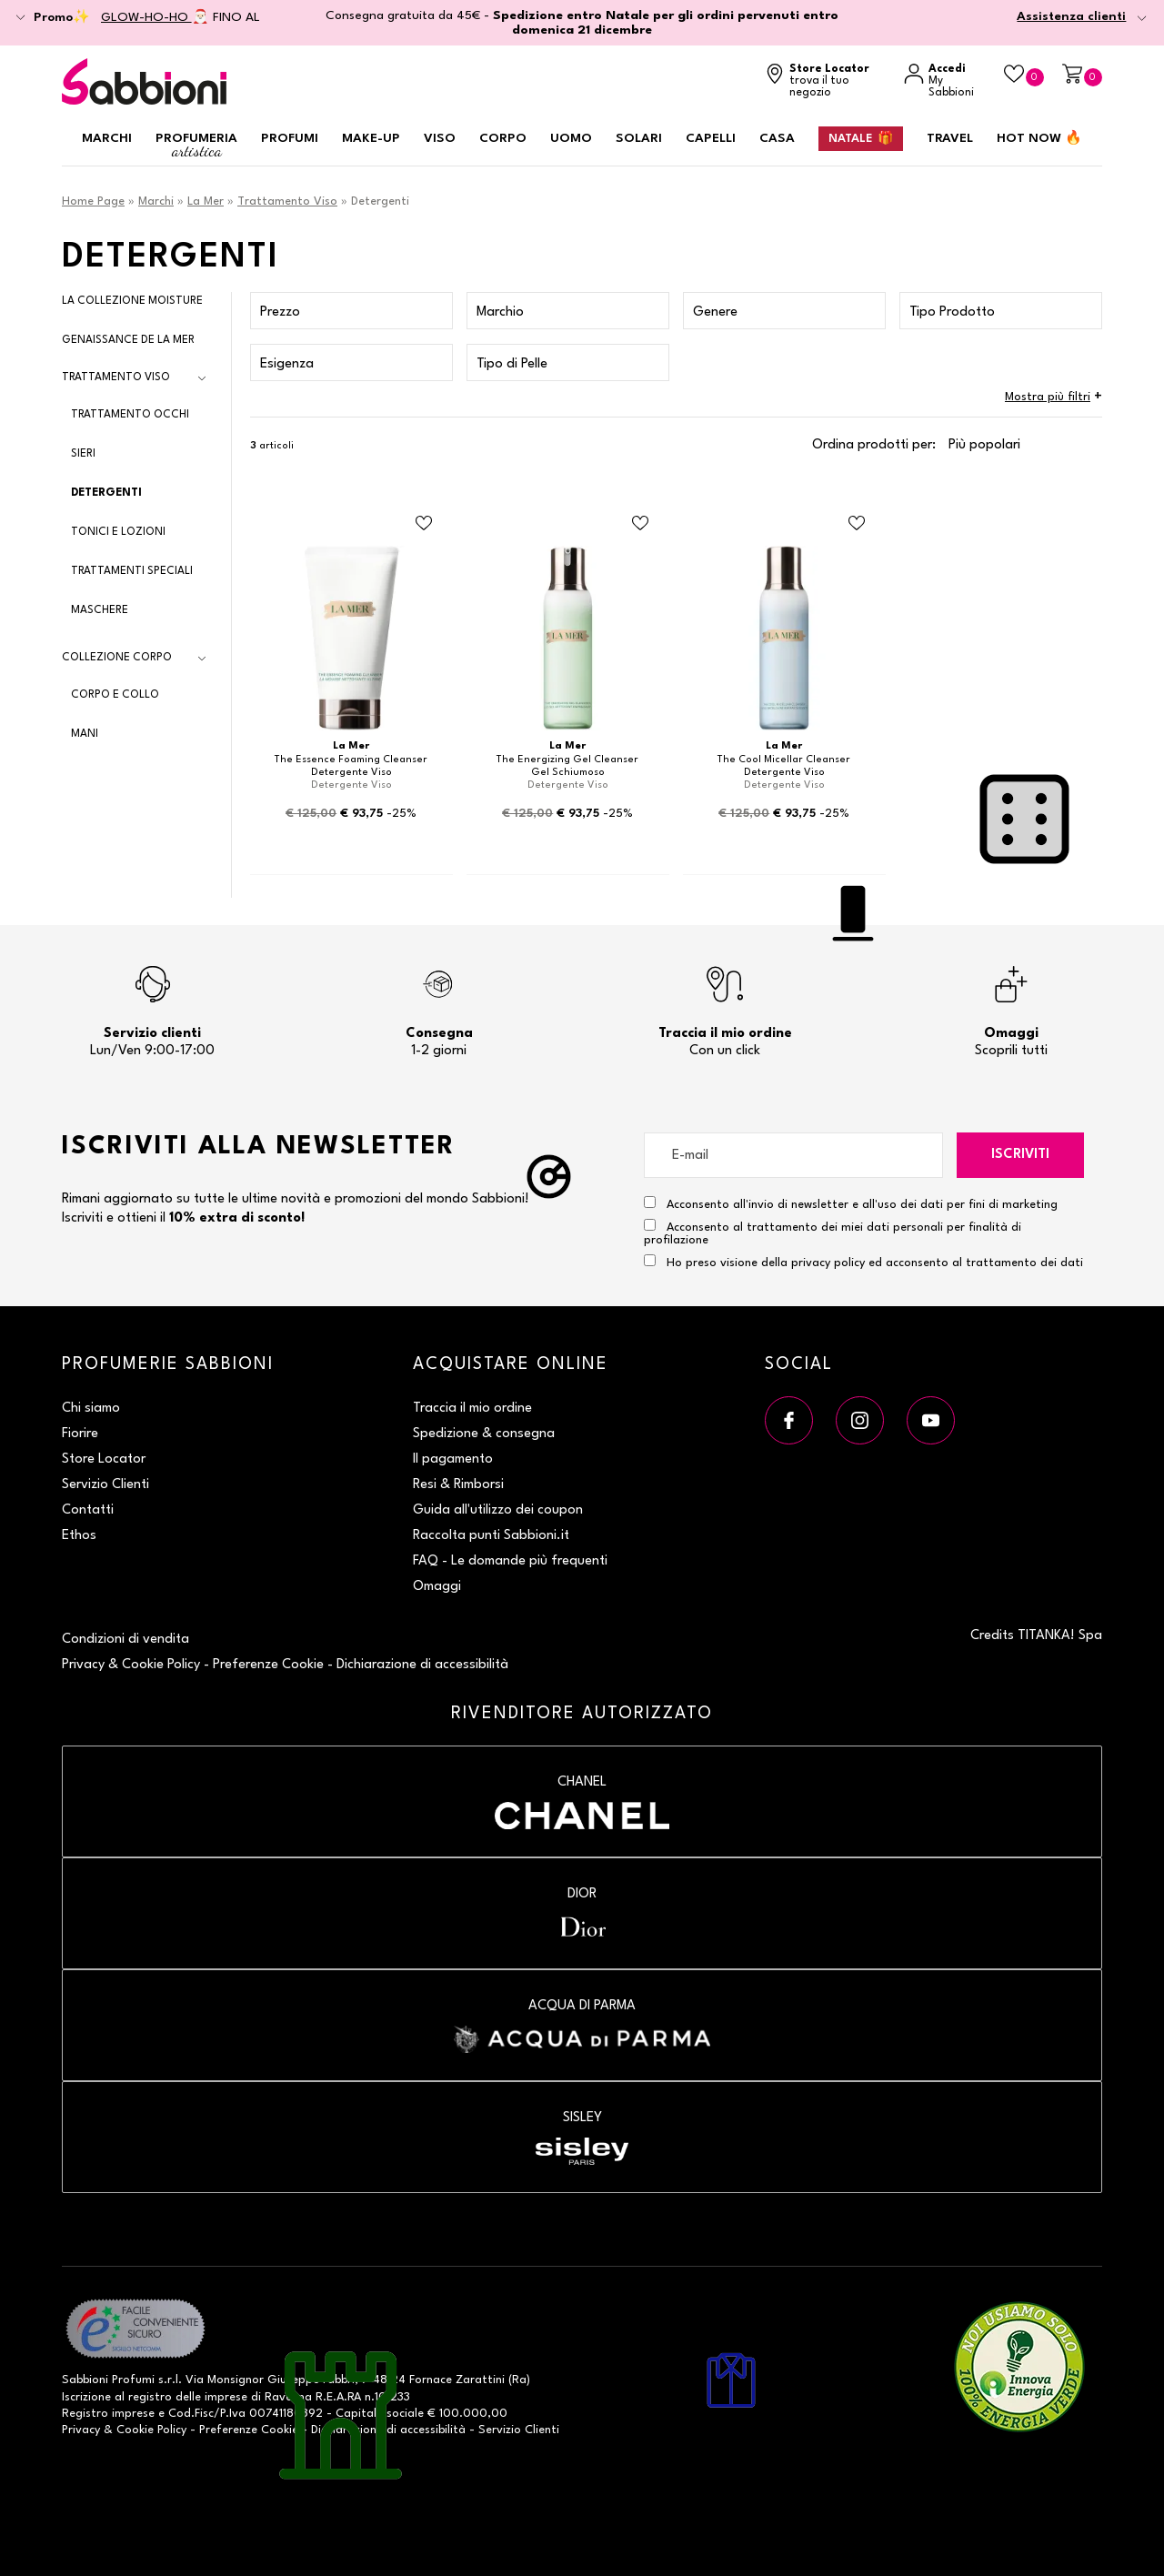 The height and width of the screenshot is (2576, 1164). What do you see at coordinates (731, 2381) in the screenshot?
I see `view folded laundry or clothing items` at bounding box center [731, 2381].